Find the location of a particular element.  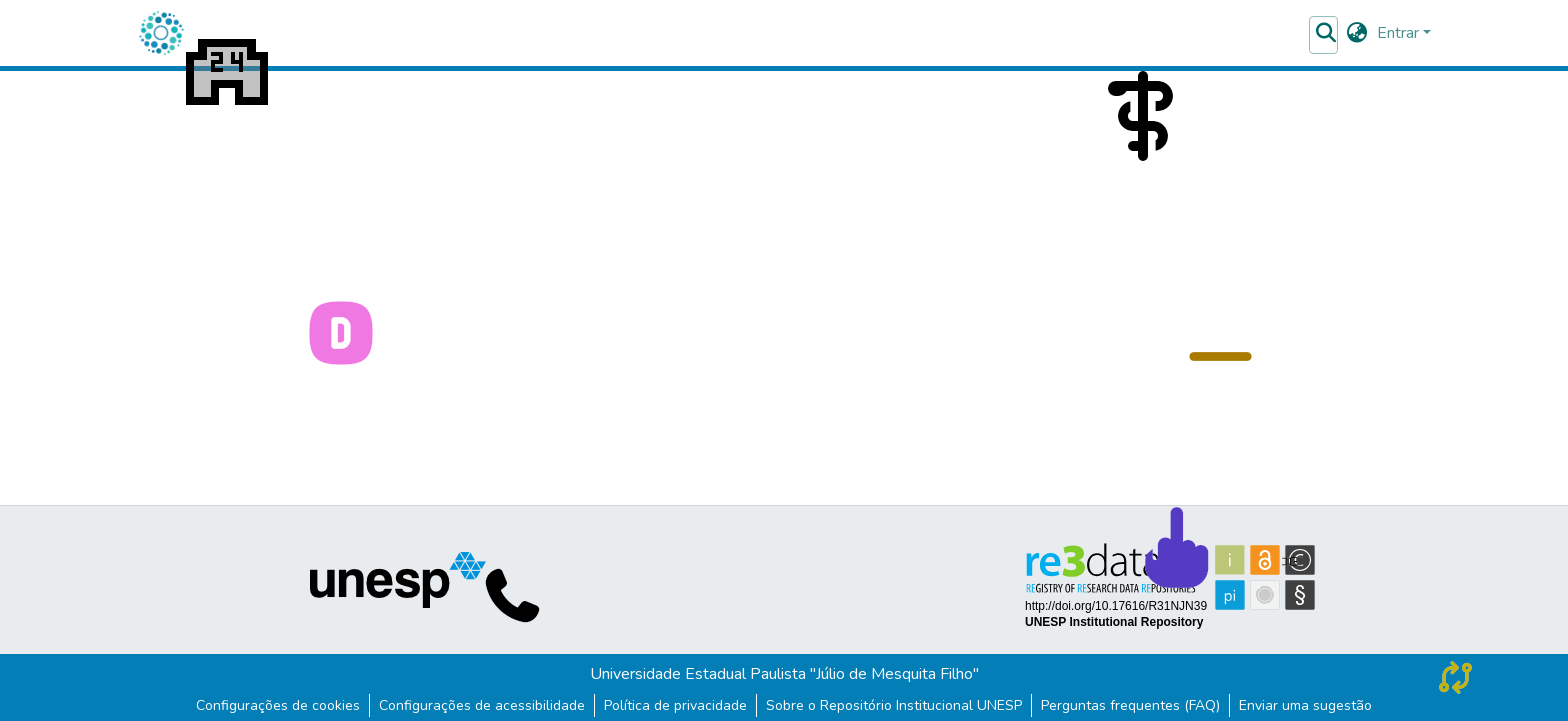

remove an item from a list or cart is located at coordinates (1220, 356).